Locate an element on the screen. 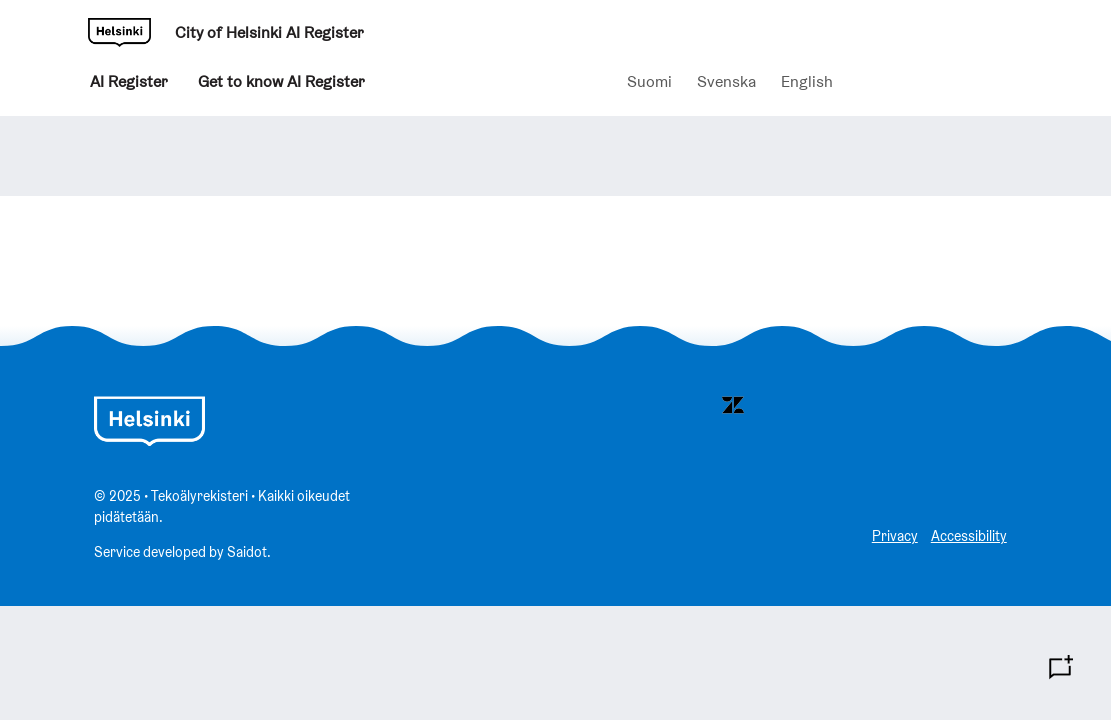 This screenshot has width=1111, height=720. open zendesk support portal is located at coordinates (733, 405).